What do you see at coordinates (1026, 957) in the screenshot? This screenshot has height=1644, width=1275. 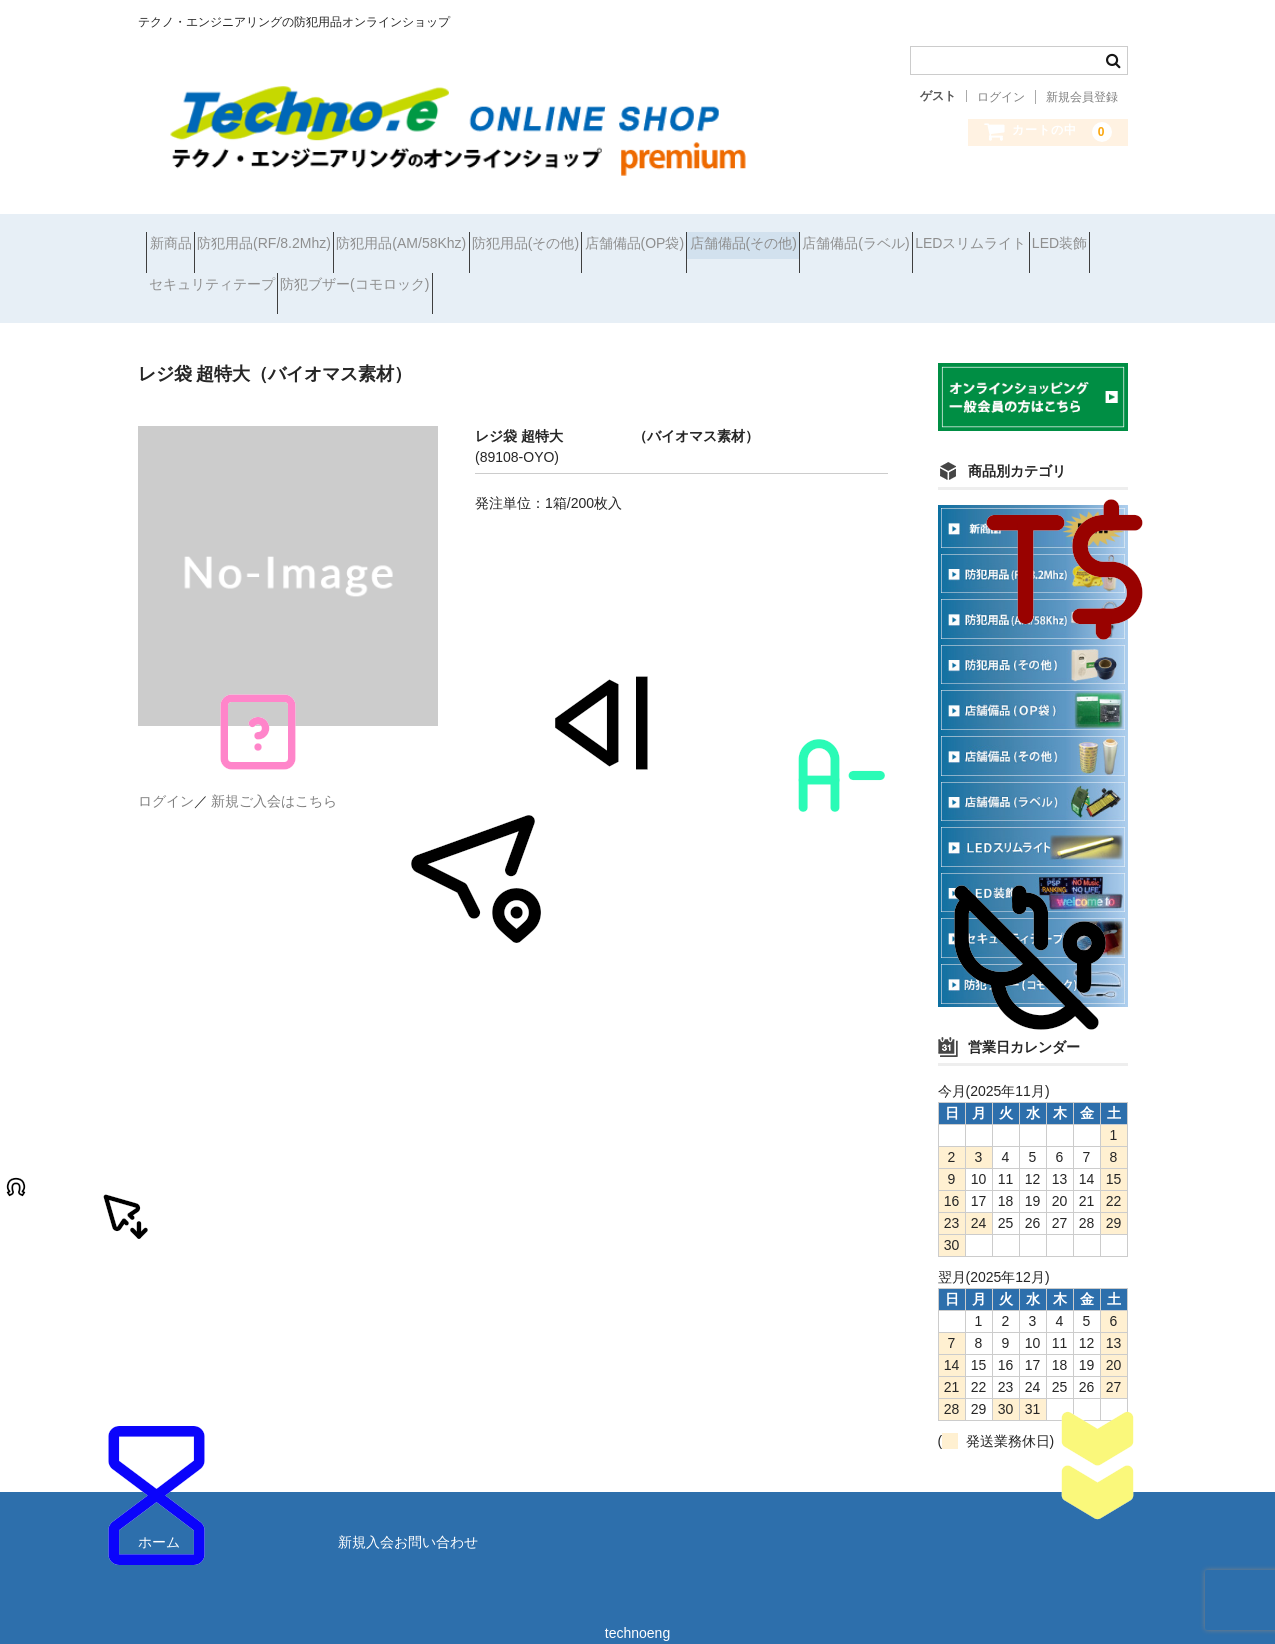 I see `medical services unavailable` at bounding box center [1026, 957].